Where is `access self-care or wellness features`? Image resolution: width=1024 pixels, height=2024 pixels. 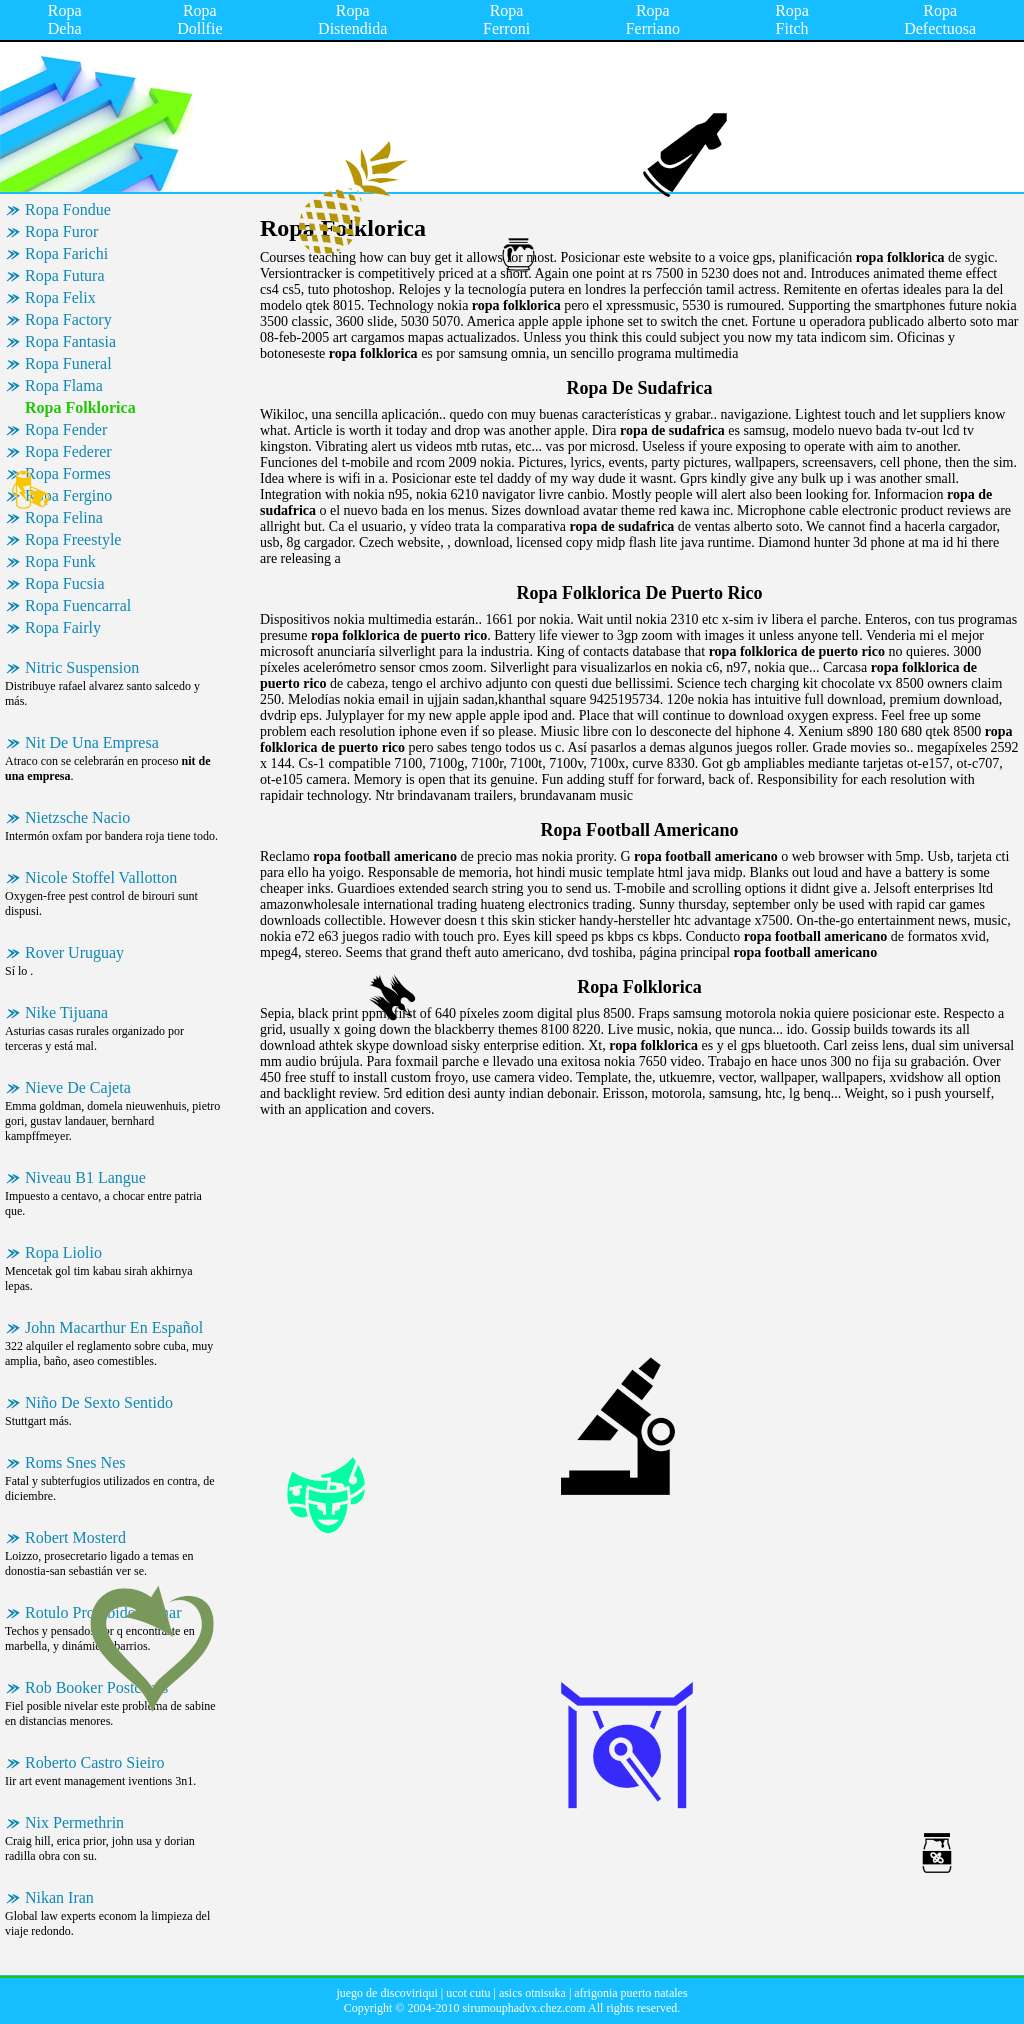
access self-care or wellness features is located at coordinates (152, 1648).